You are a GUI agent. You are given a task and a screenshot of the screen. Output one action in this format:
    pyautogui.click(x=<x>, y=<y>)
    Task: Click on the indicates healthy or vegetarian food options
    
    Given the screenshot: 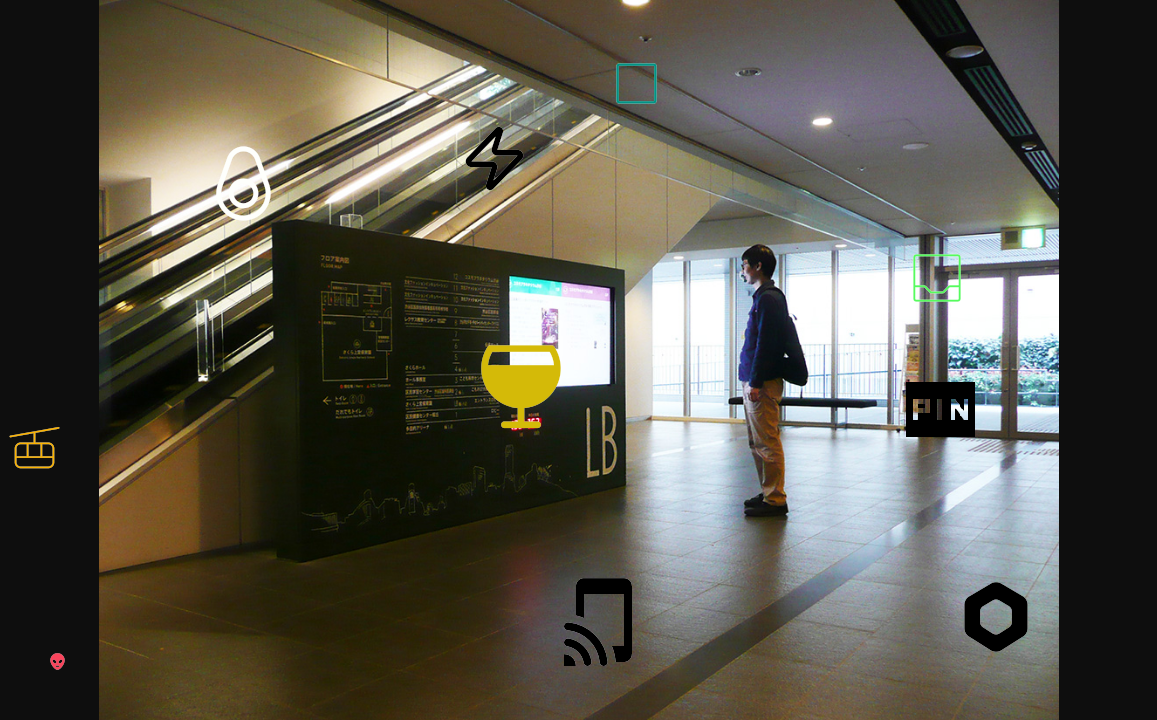 What is the action you would take?
    pyautogui.click(x=243, y=183)
    